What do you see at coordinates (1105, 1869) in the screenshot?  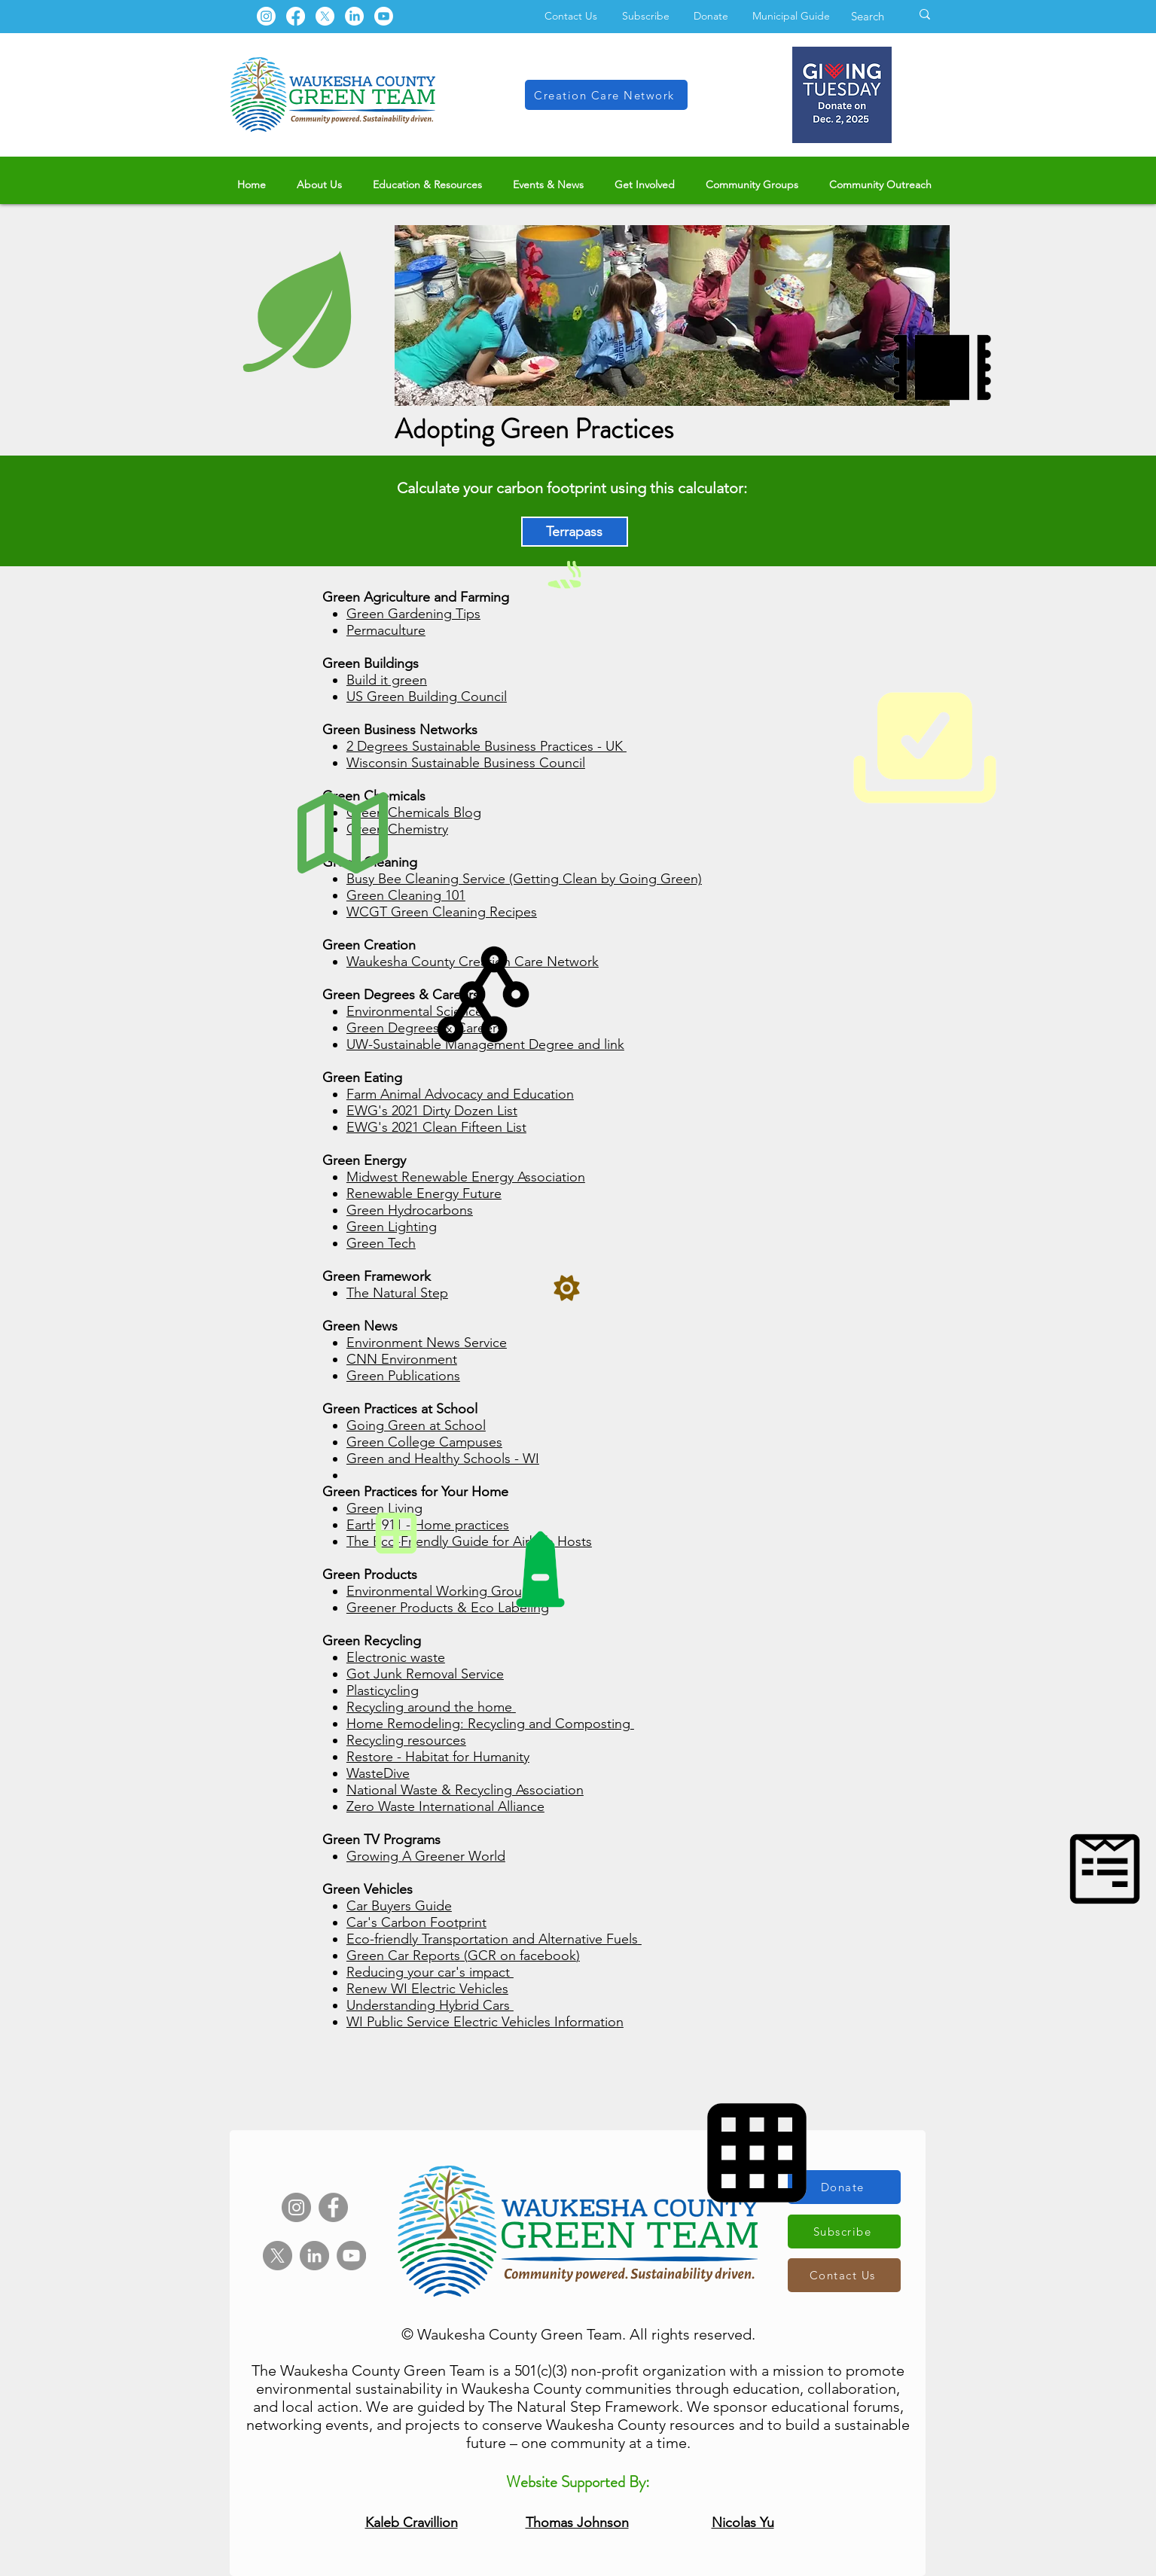 I see `WPForms plugin logo` at bounding box center [1105, 1869].